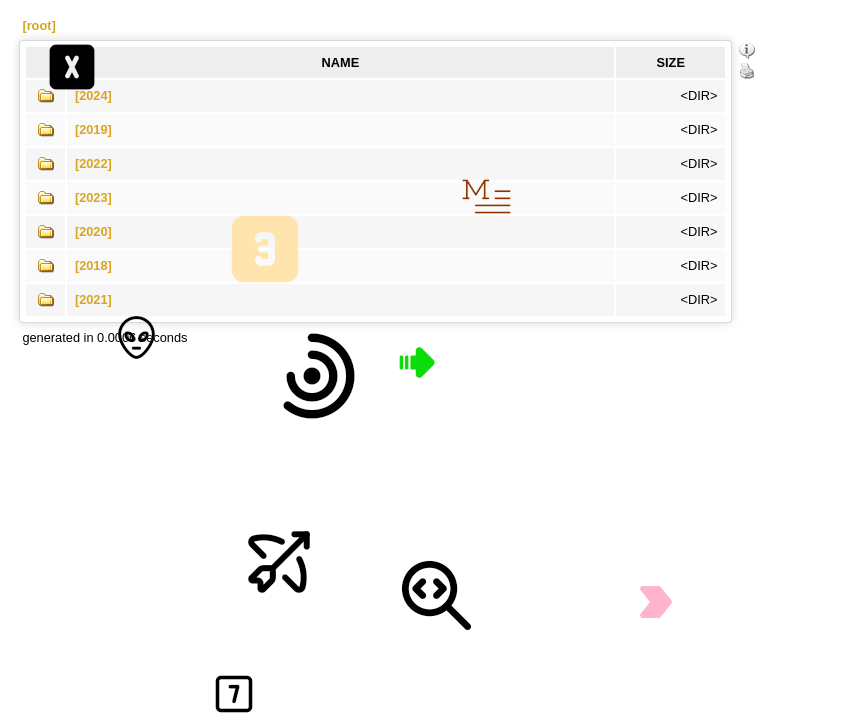 Image resolution: width=853 pixels, height=720 pixels. Describe the element at coordinates (234, 694) in the screenshot. I see `select or navigate to item number 7` at that location.